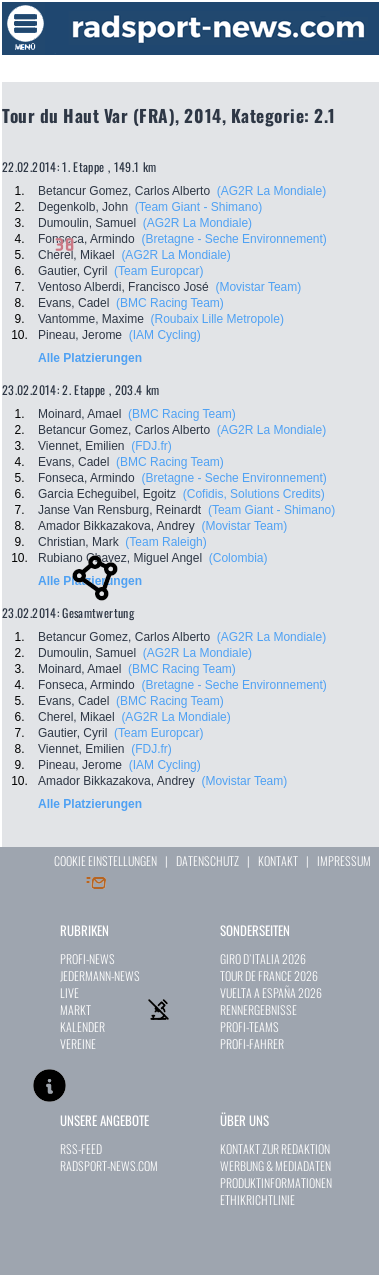 Image resolution: width=379 pixels, height=1275 pixels. What do you see at coordinates (95, 578) in the screenshot?
I see `create a polygon shape` at bounding box center [95, 578].